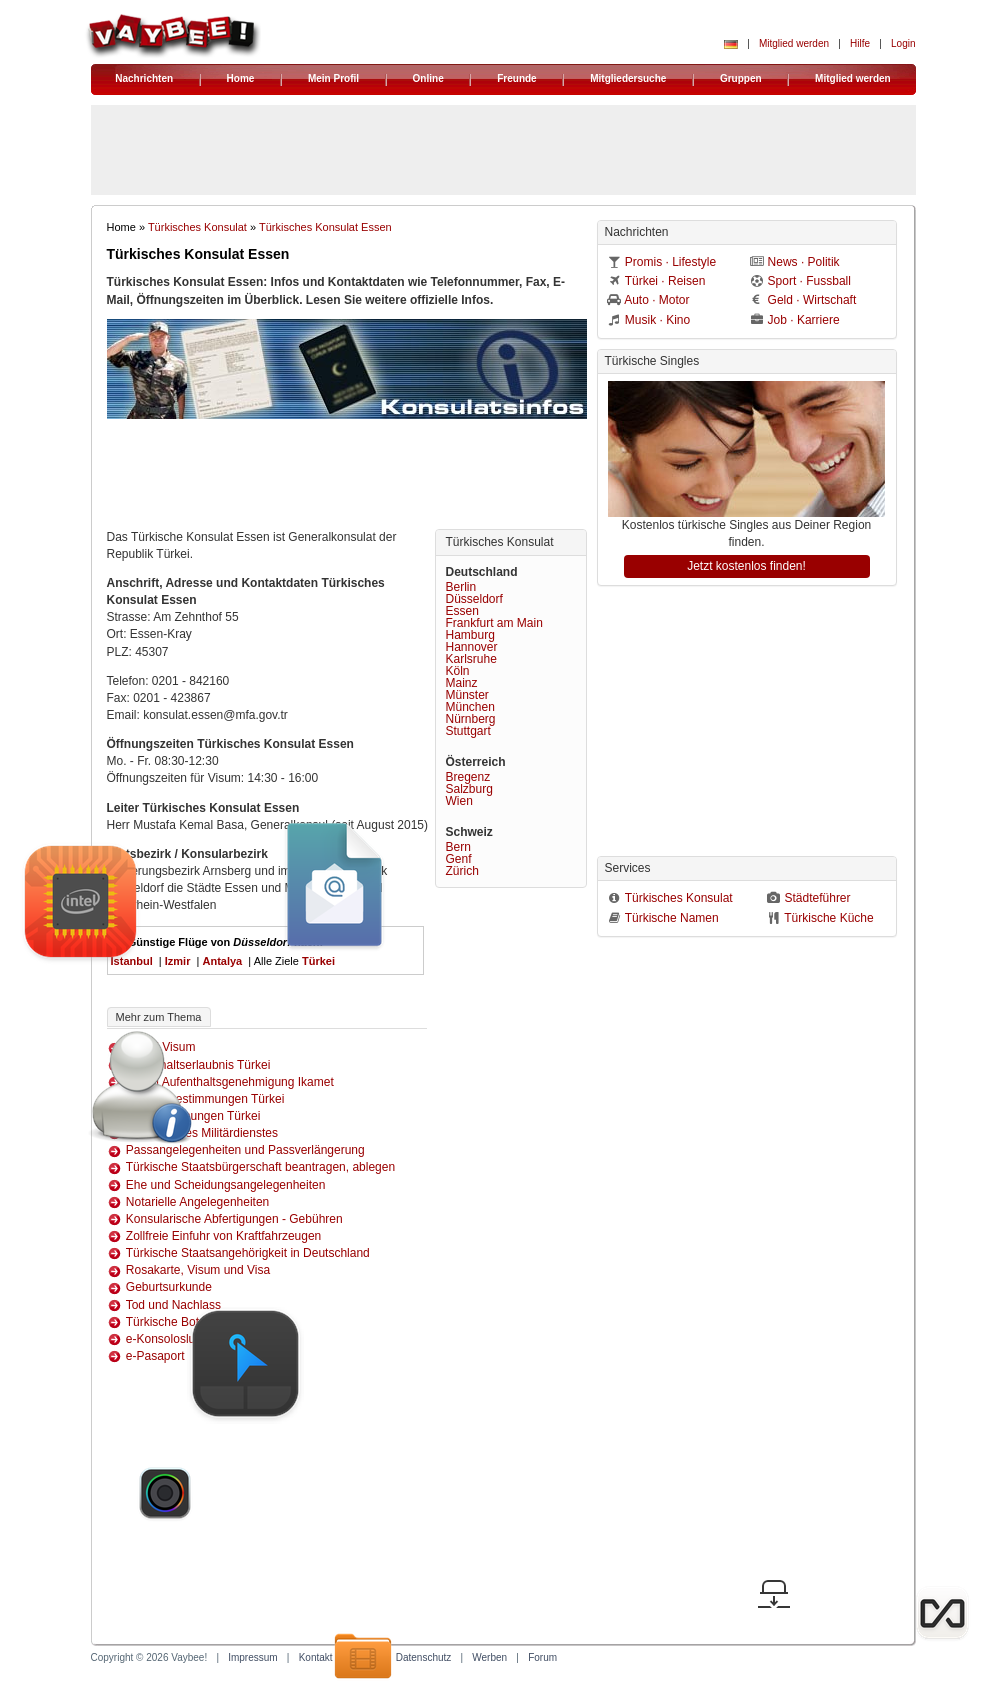  Describe the element at coordinates (334, 884) in the screenshot. I see `microsoft outlook email file` at that location.